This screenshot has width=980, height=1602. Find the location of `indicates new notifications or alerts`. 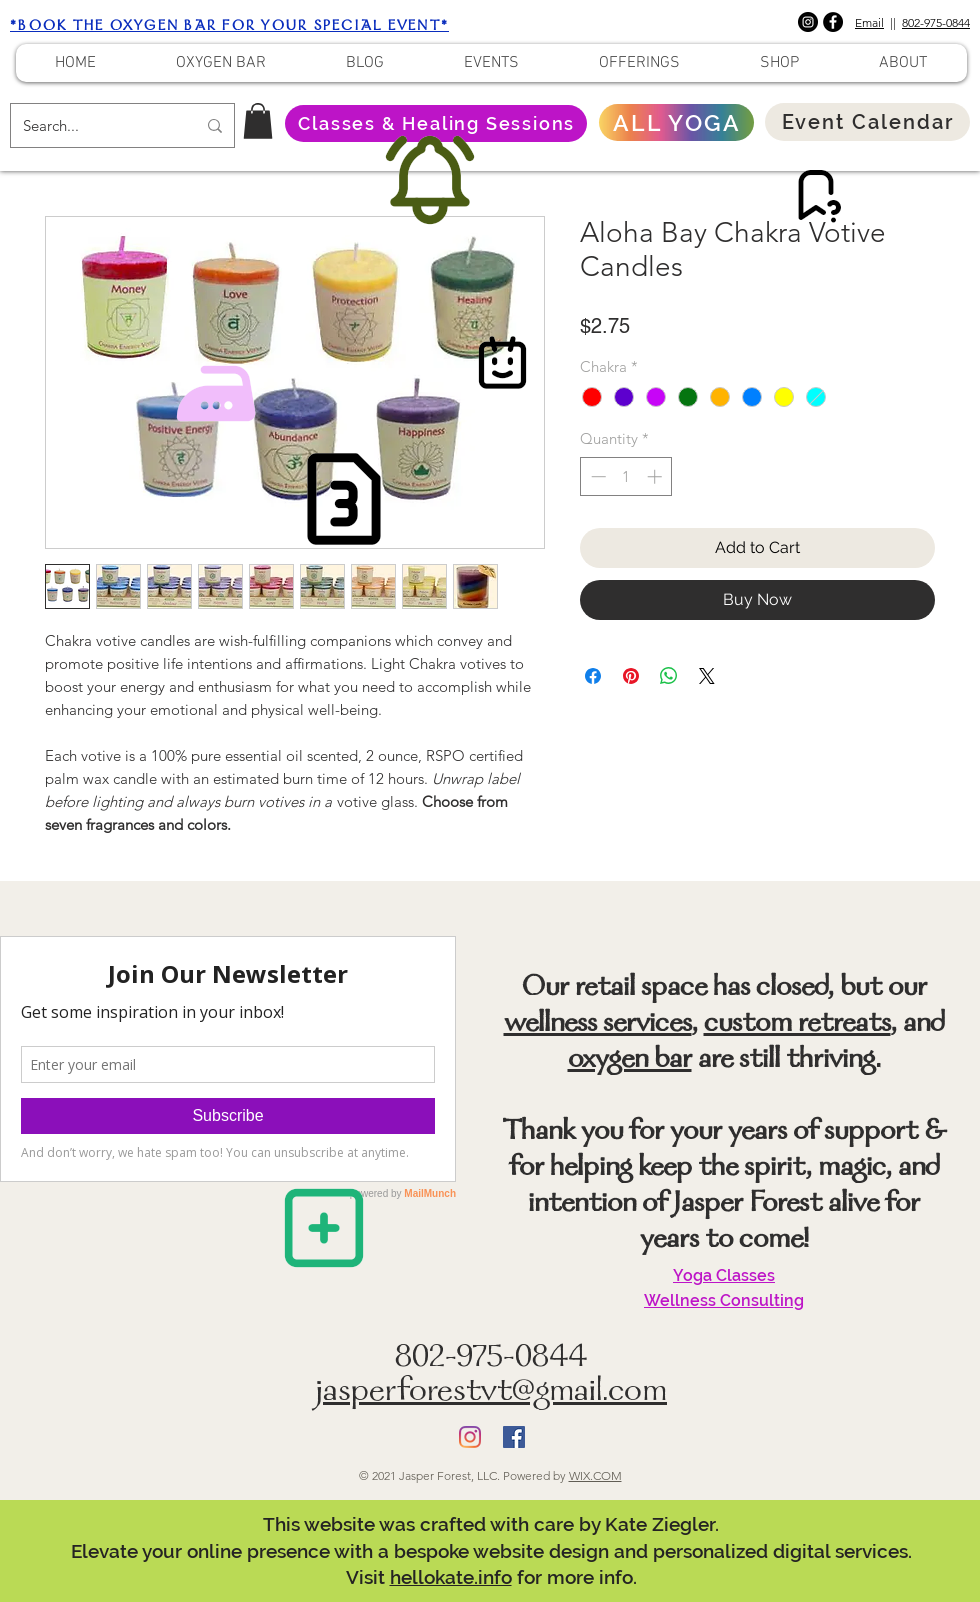

indicates new notifications or alerts is located at coordinates (430, 180).